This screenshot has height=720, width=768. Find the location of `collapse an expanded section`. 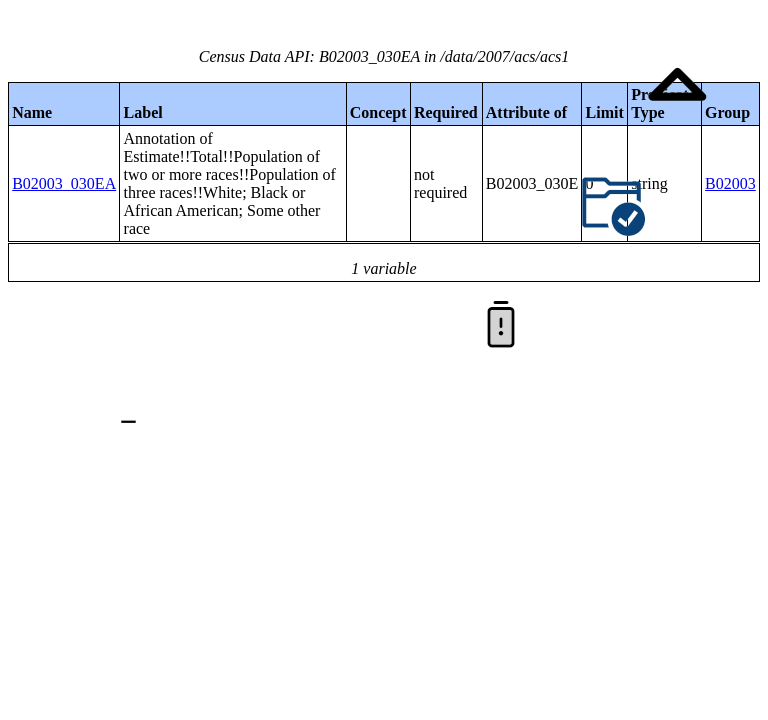

collapse an expanded section is located at coordinates (677, 88).